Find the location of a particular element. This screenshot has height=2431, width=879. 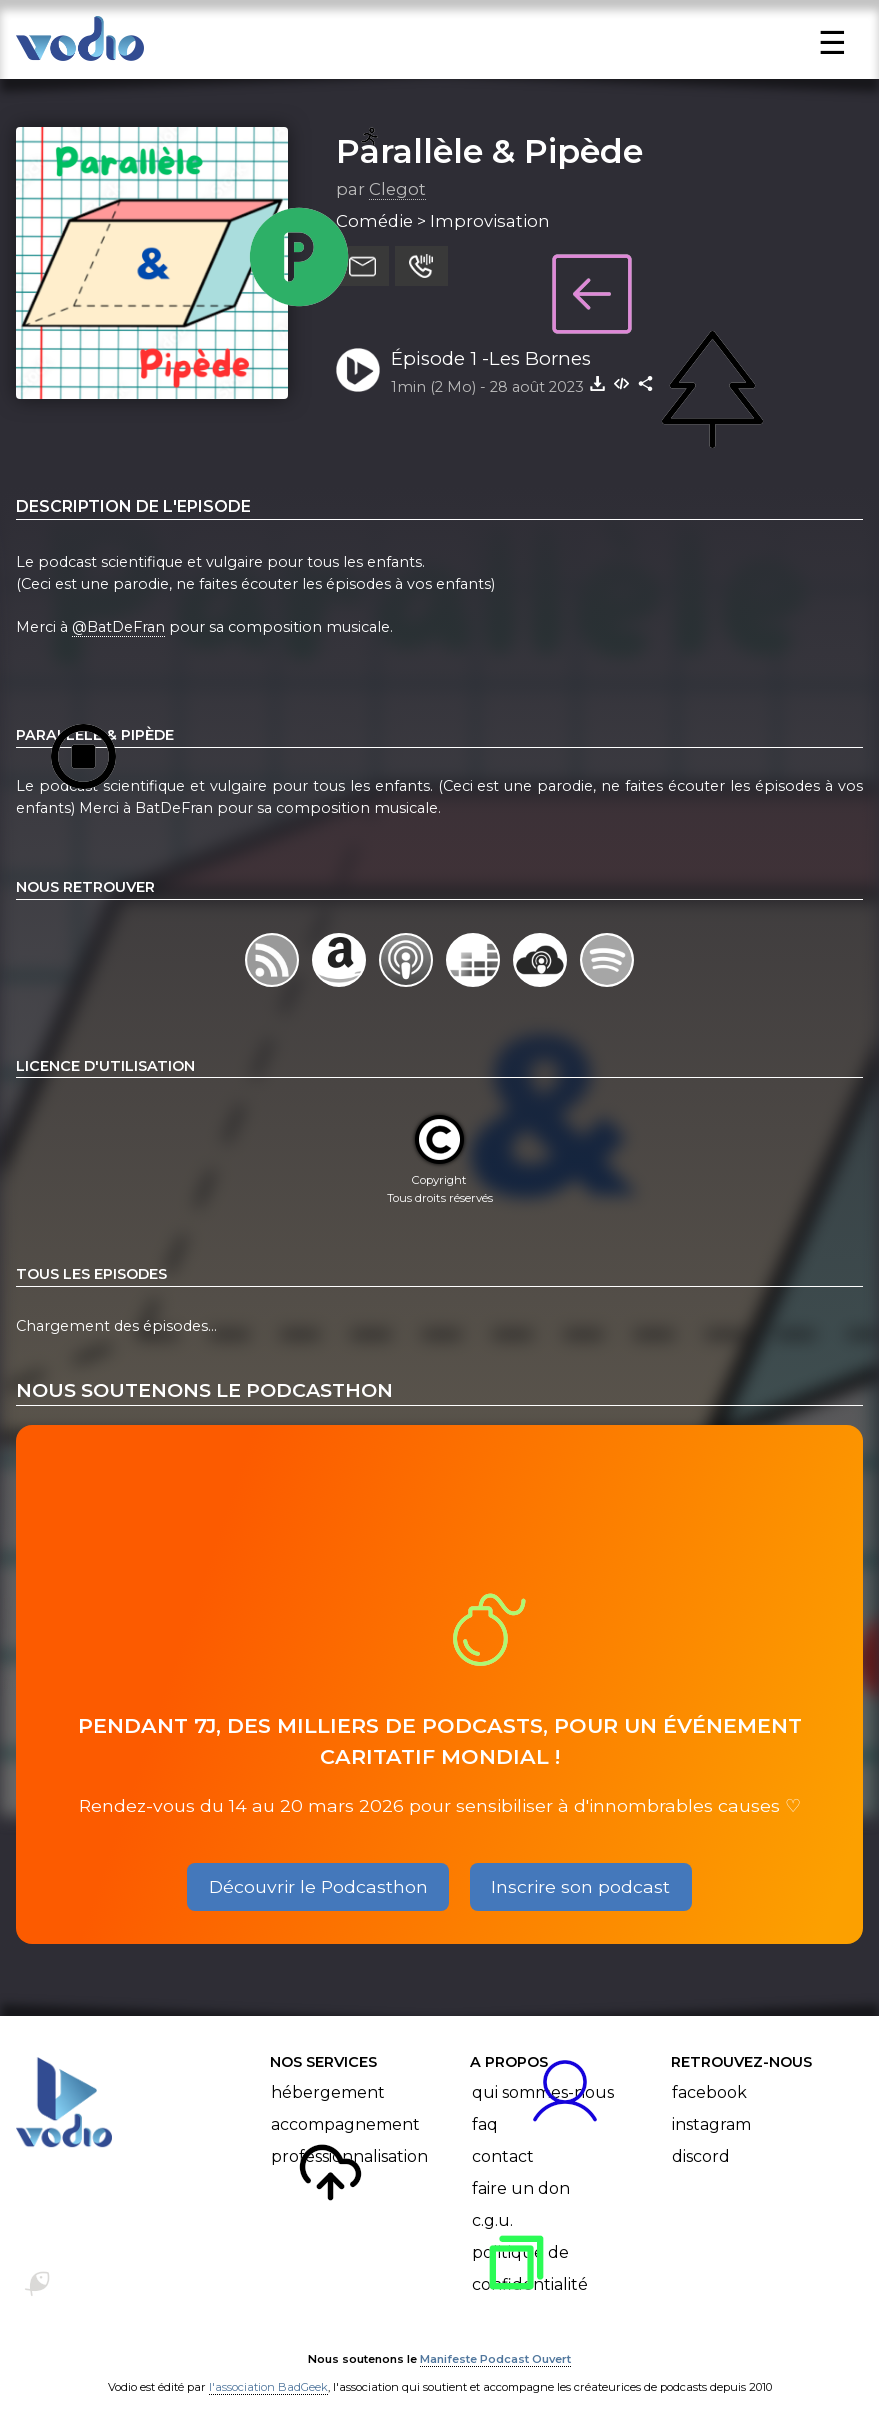

indicates a destructive or dangerous action is located at coordinates (485, 1628).